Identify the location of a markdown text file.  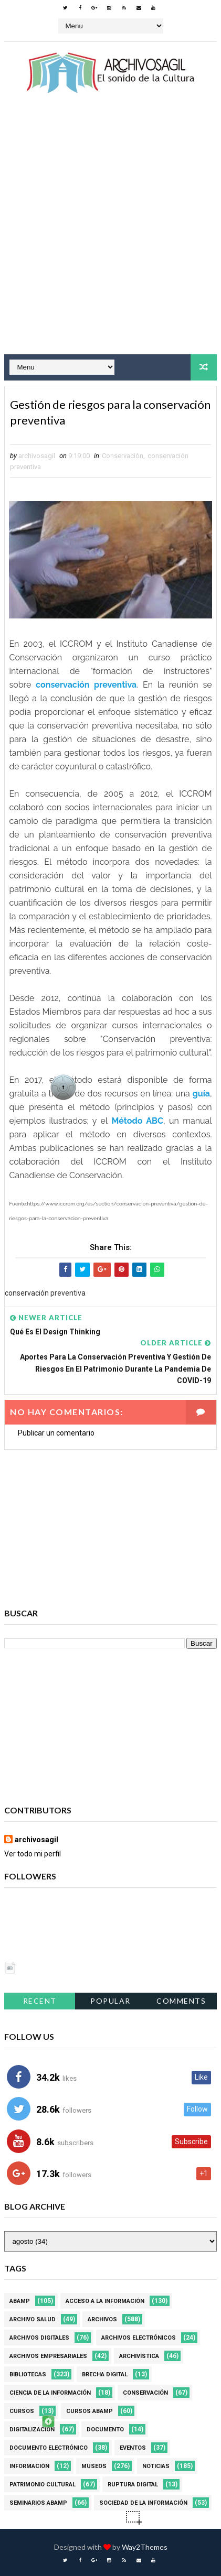
(10, 1968).